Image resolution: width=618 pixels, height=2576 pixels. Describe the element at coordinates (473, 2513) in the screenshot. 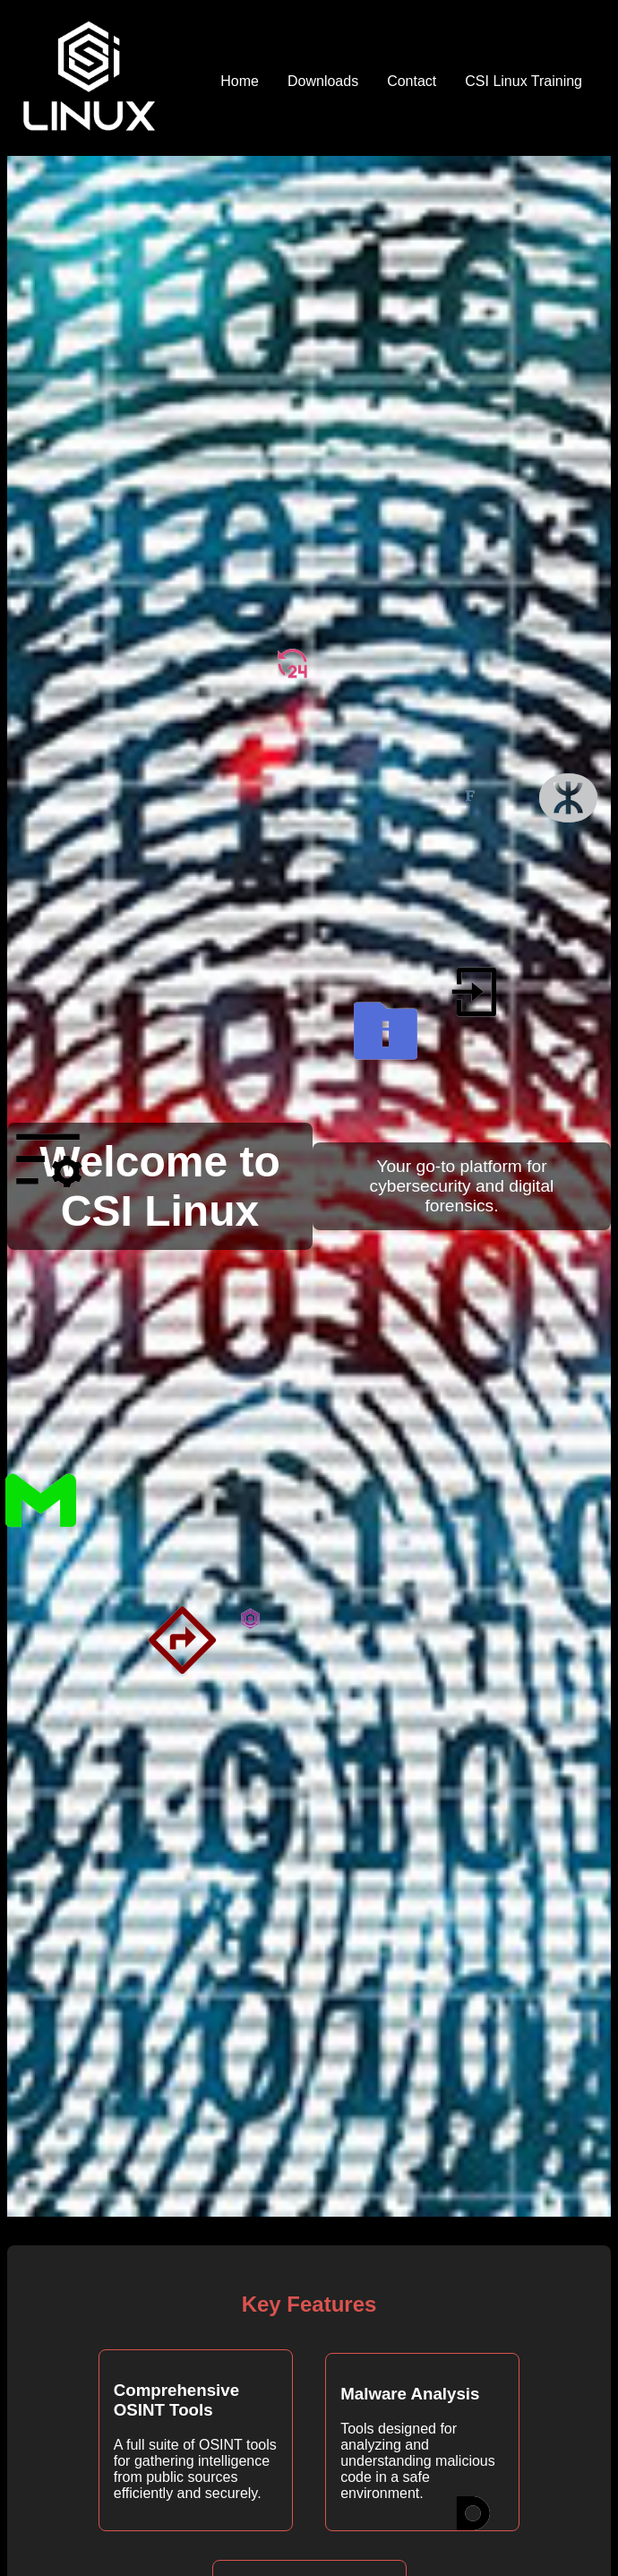

I see `DatoCMS logo` at that location.